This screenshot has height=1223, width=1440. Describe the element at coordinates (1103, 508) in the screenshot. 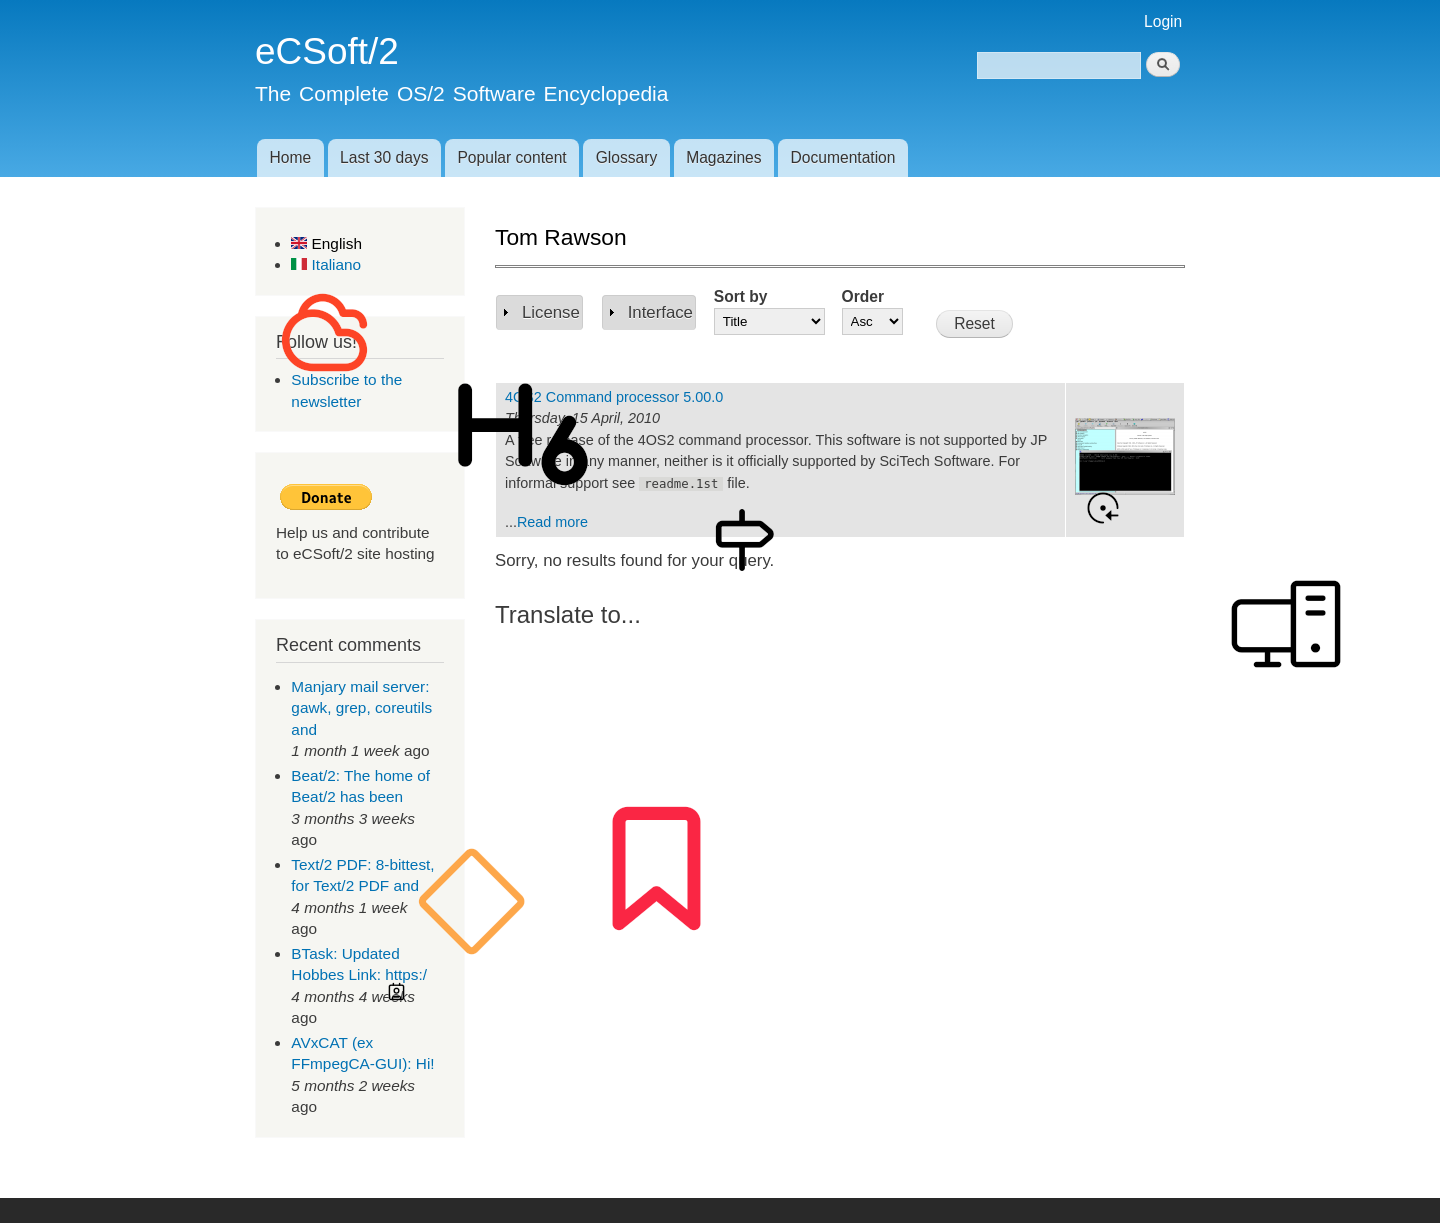

I see `indicates an issue is tracked by another issue` at that location.